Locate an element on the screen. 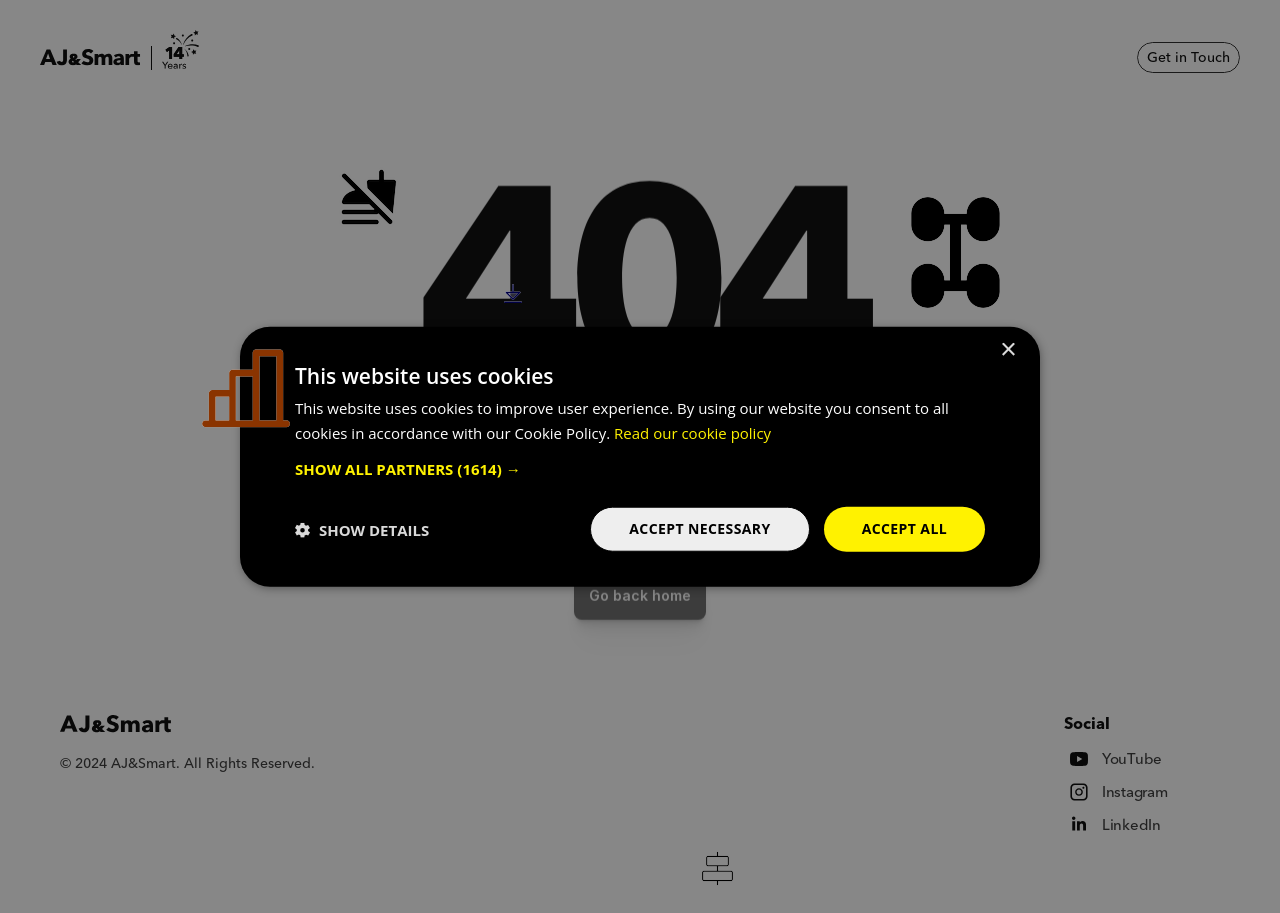 This screenshot has height=913, width=1280. view analytics or statistics is located at coordinates (246, 390).